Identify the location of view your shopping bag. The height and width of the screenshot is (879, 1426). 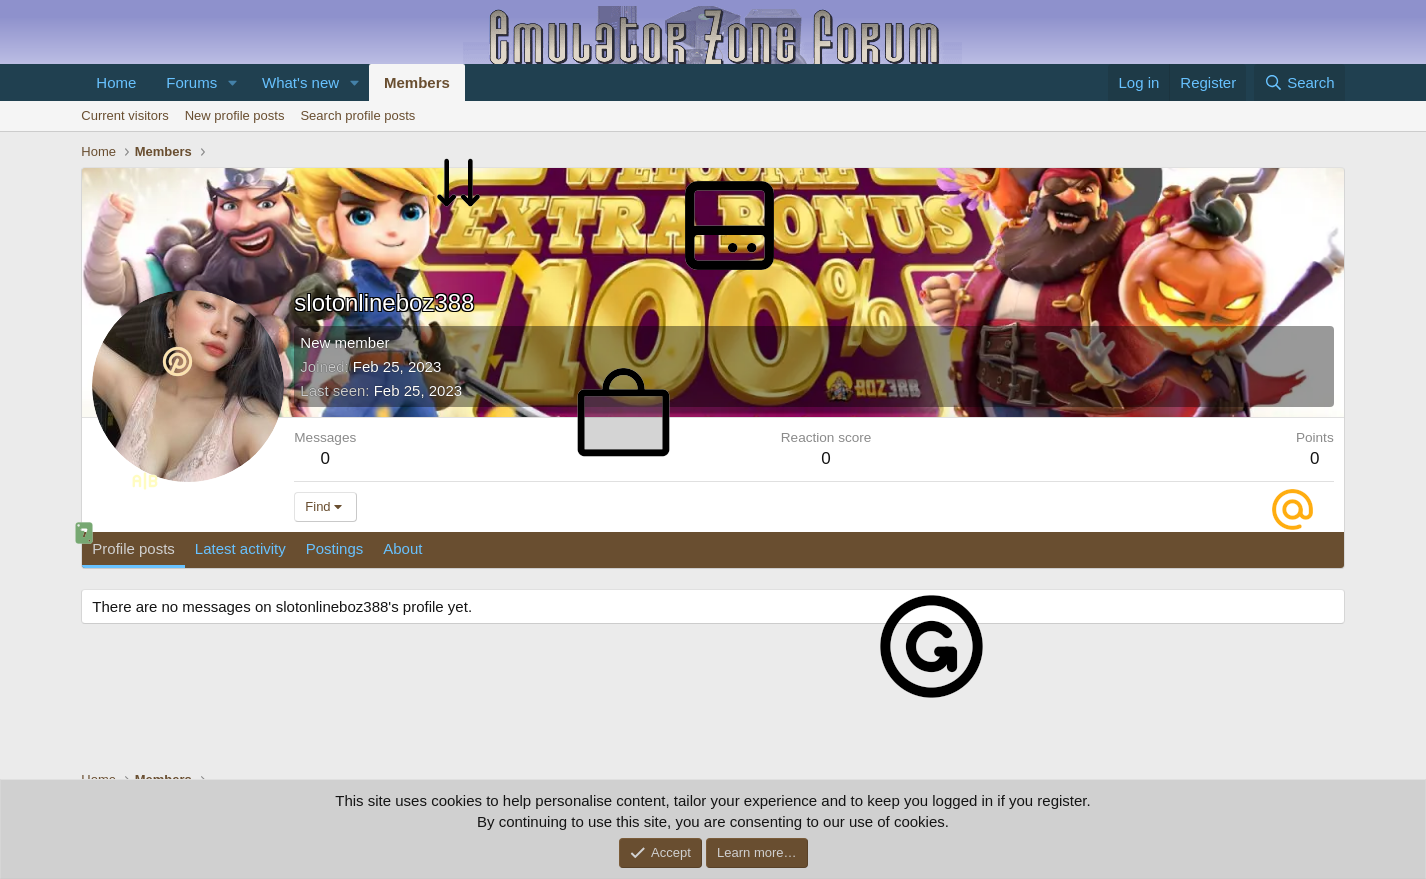
(623, 417).